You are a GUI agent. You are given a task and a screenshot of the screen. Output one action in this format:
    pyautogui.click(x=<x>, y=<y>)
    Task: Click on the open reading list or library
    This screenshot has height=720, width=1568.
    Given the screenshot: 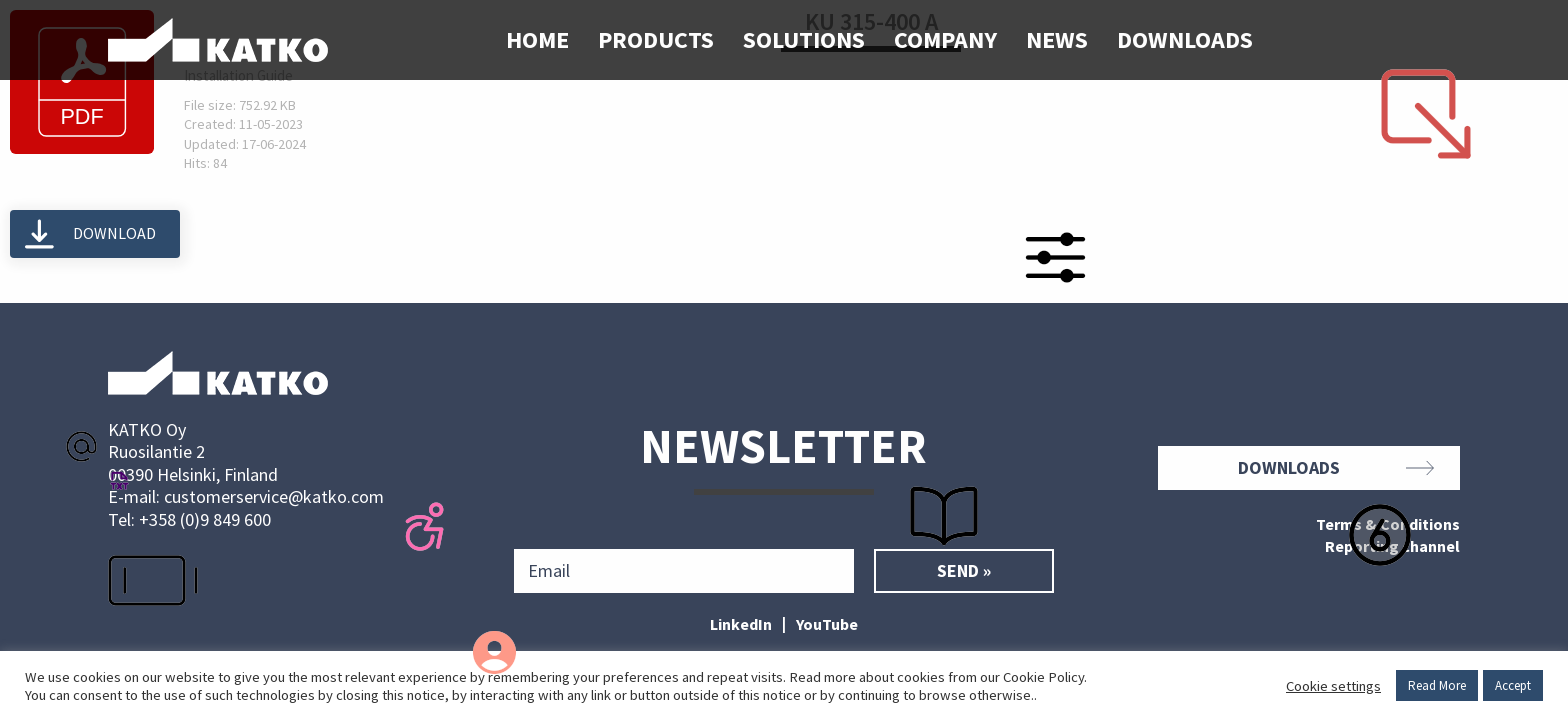 What is the action you would take?
    pyautogui.click(x=944, y=516)
    